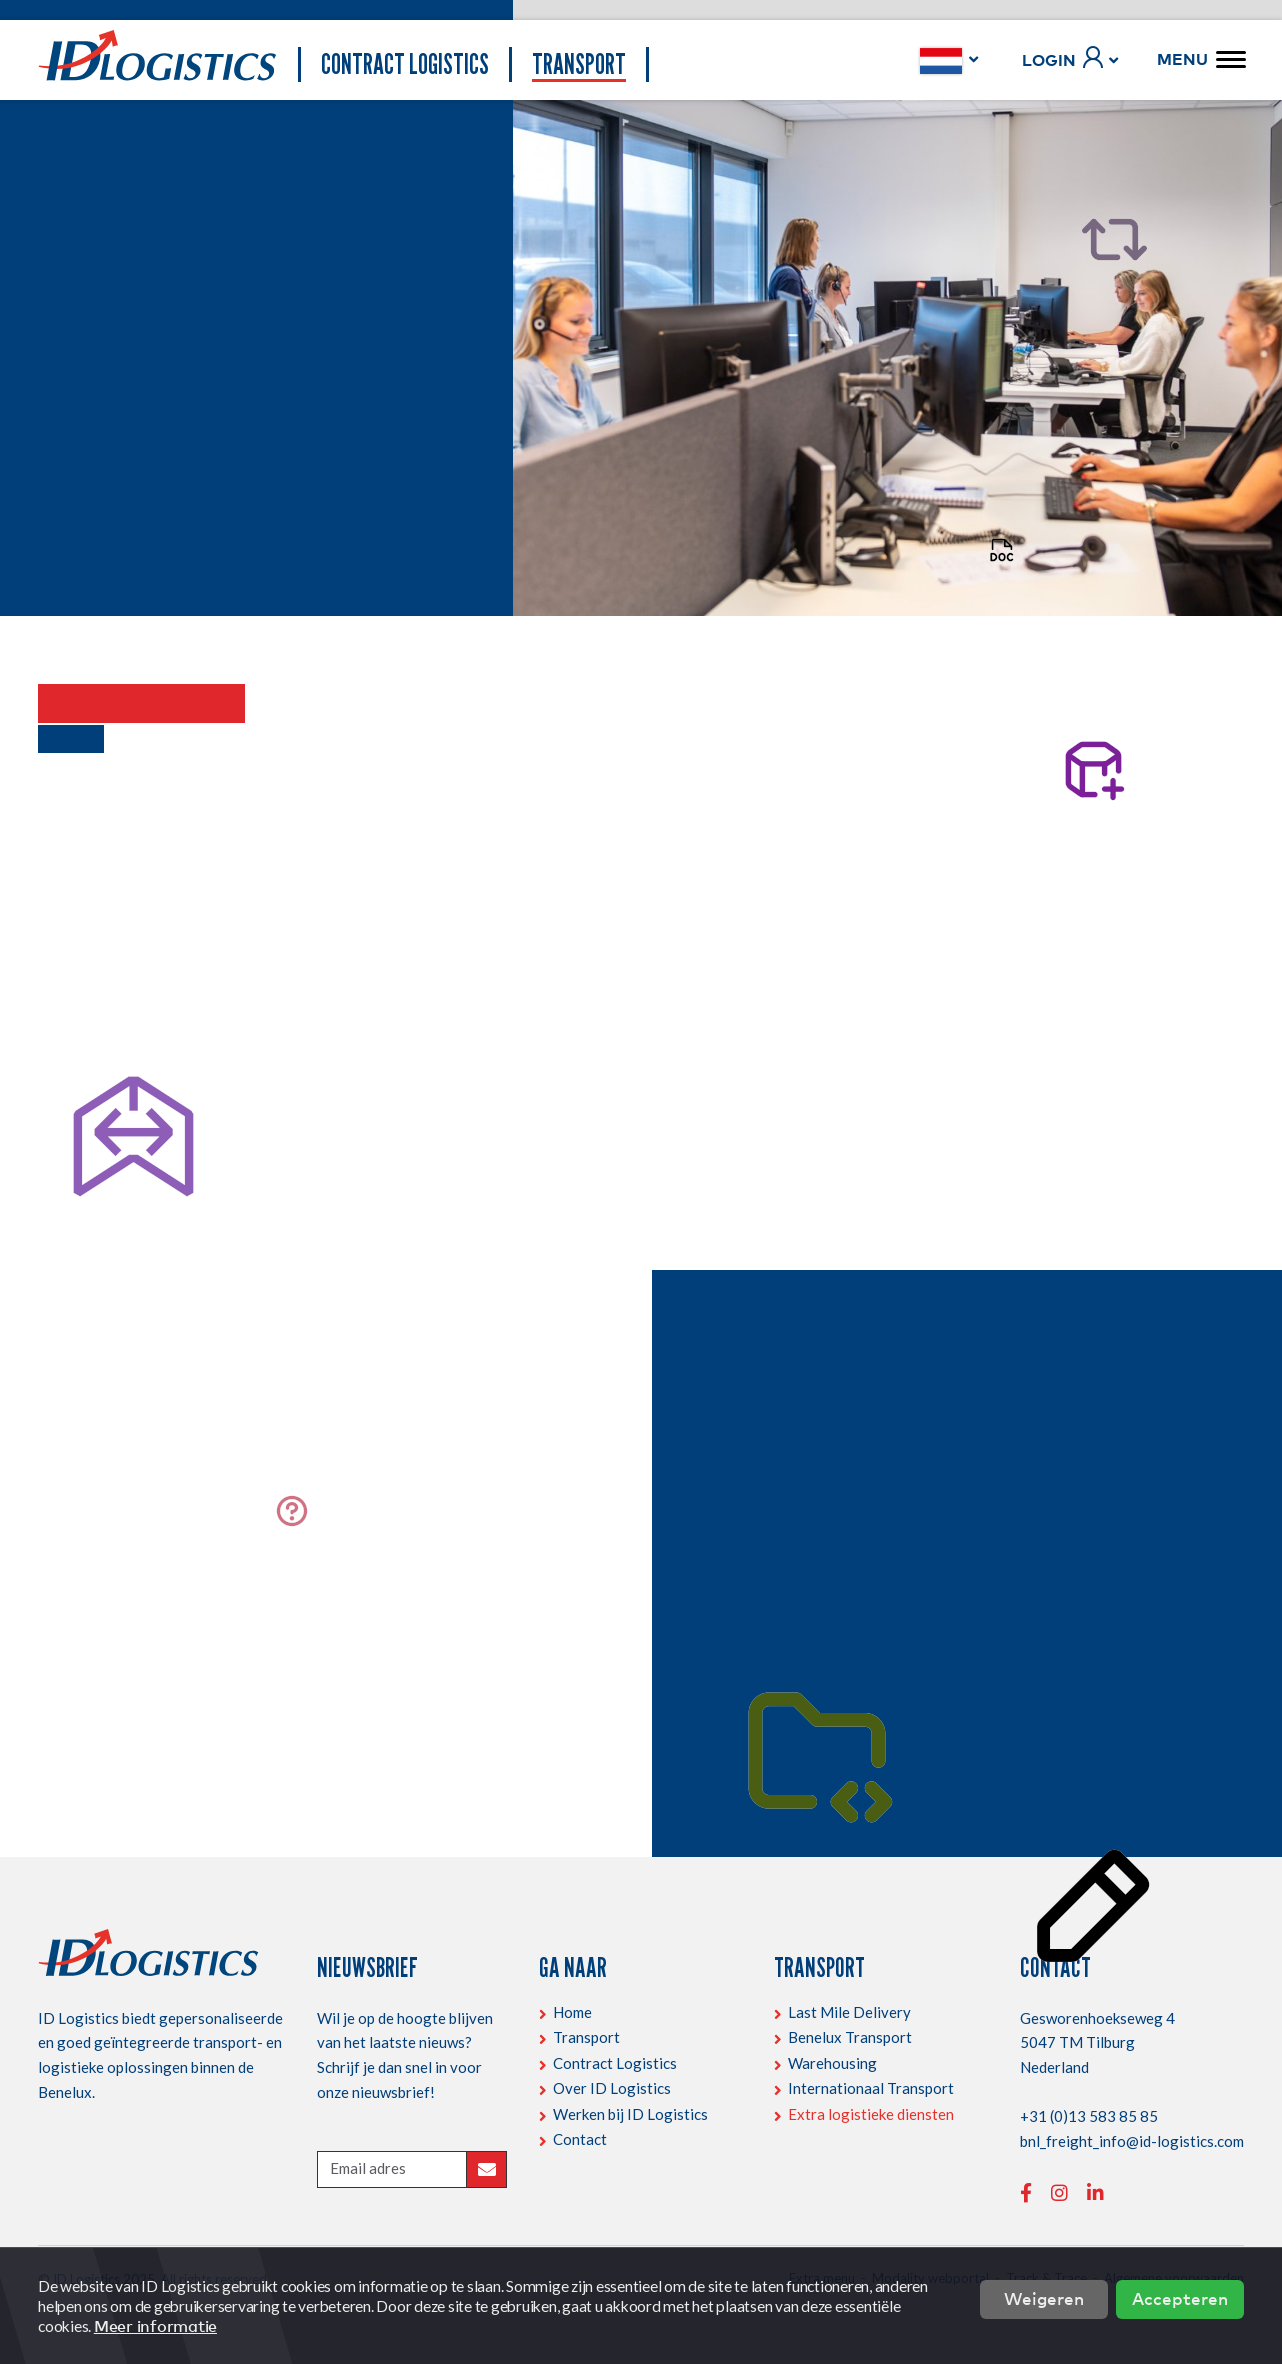  Describe the element at coordinates (1002, 551) in the screenshot. I see `open a document file` at that location.